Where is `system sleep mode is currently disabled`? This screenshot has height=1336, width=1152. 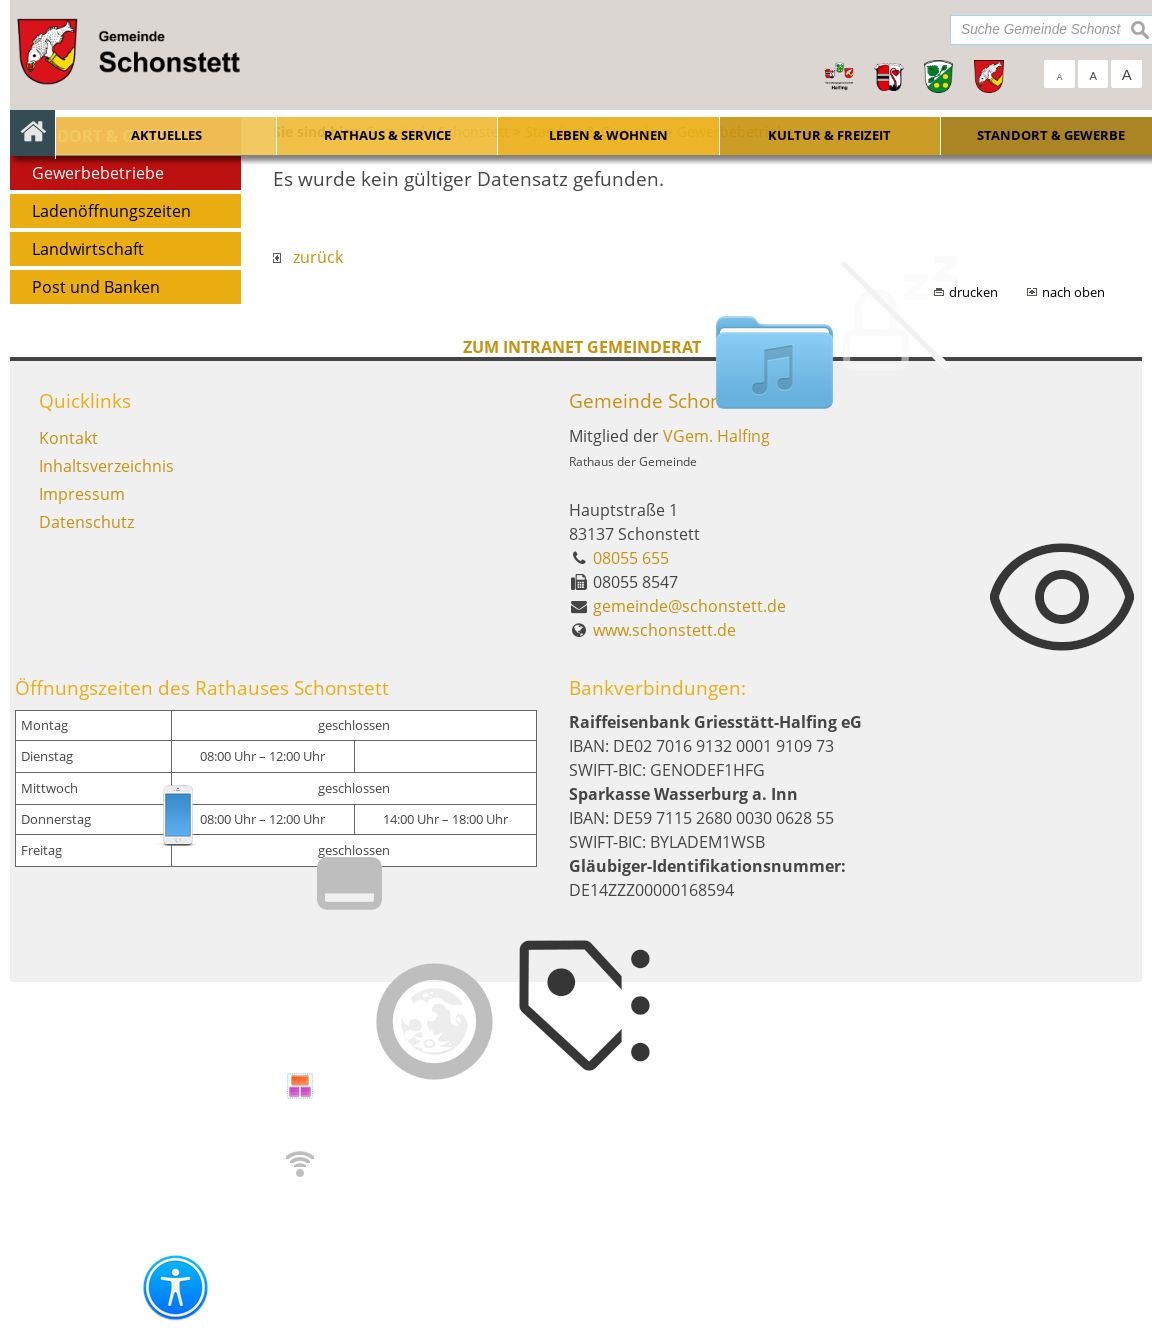 system sleep mode is currently disabled is located at coordinates (898, 313).